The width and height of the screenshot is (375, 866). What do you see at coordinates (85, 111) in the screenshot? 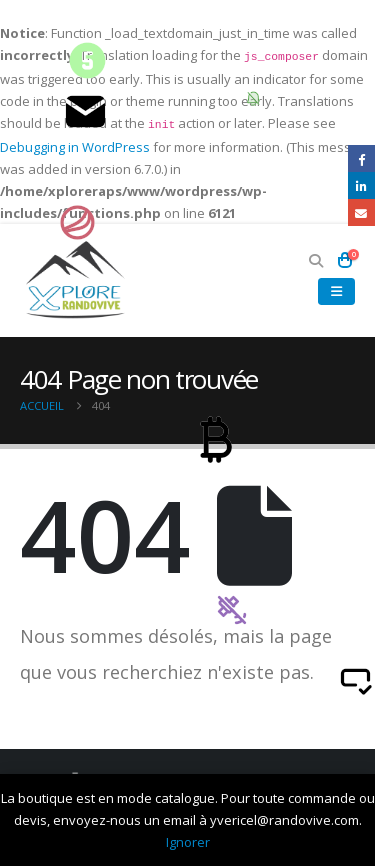
I see `open your email inbox` at bounding box center [85, 111].